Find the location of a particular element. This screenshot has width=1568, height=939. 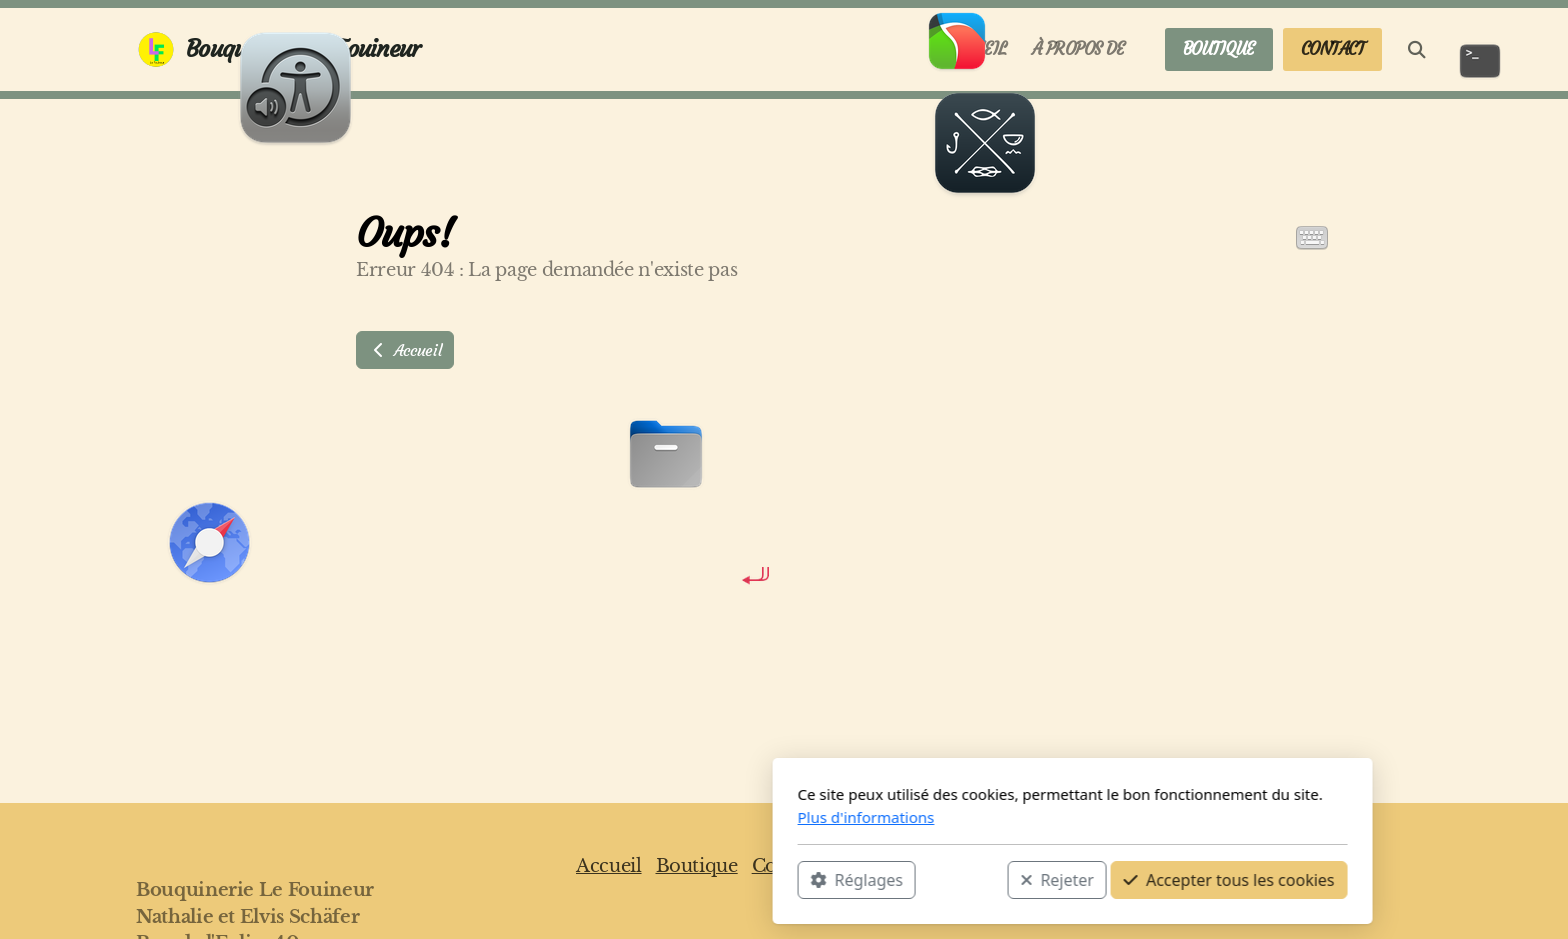

reply to all recipients in an email thread is located at coordinates (755, 574).